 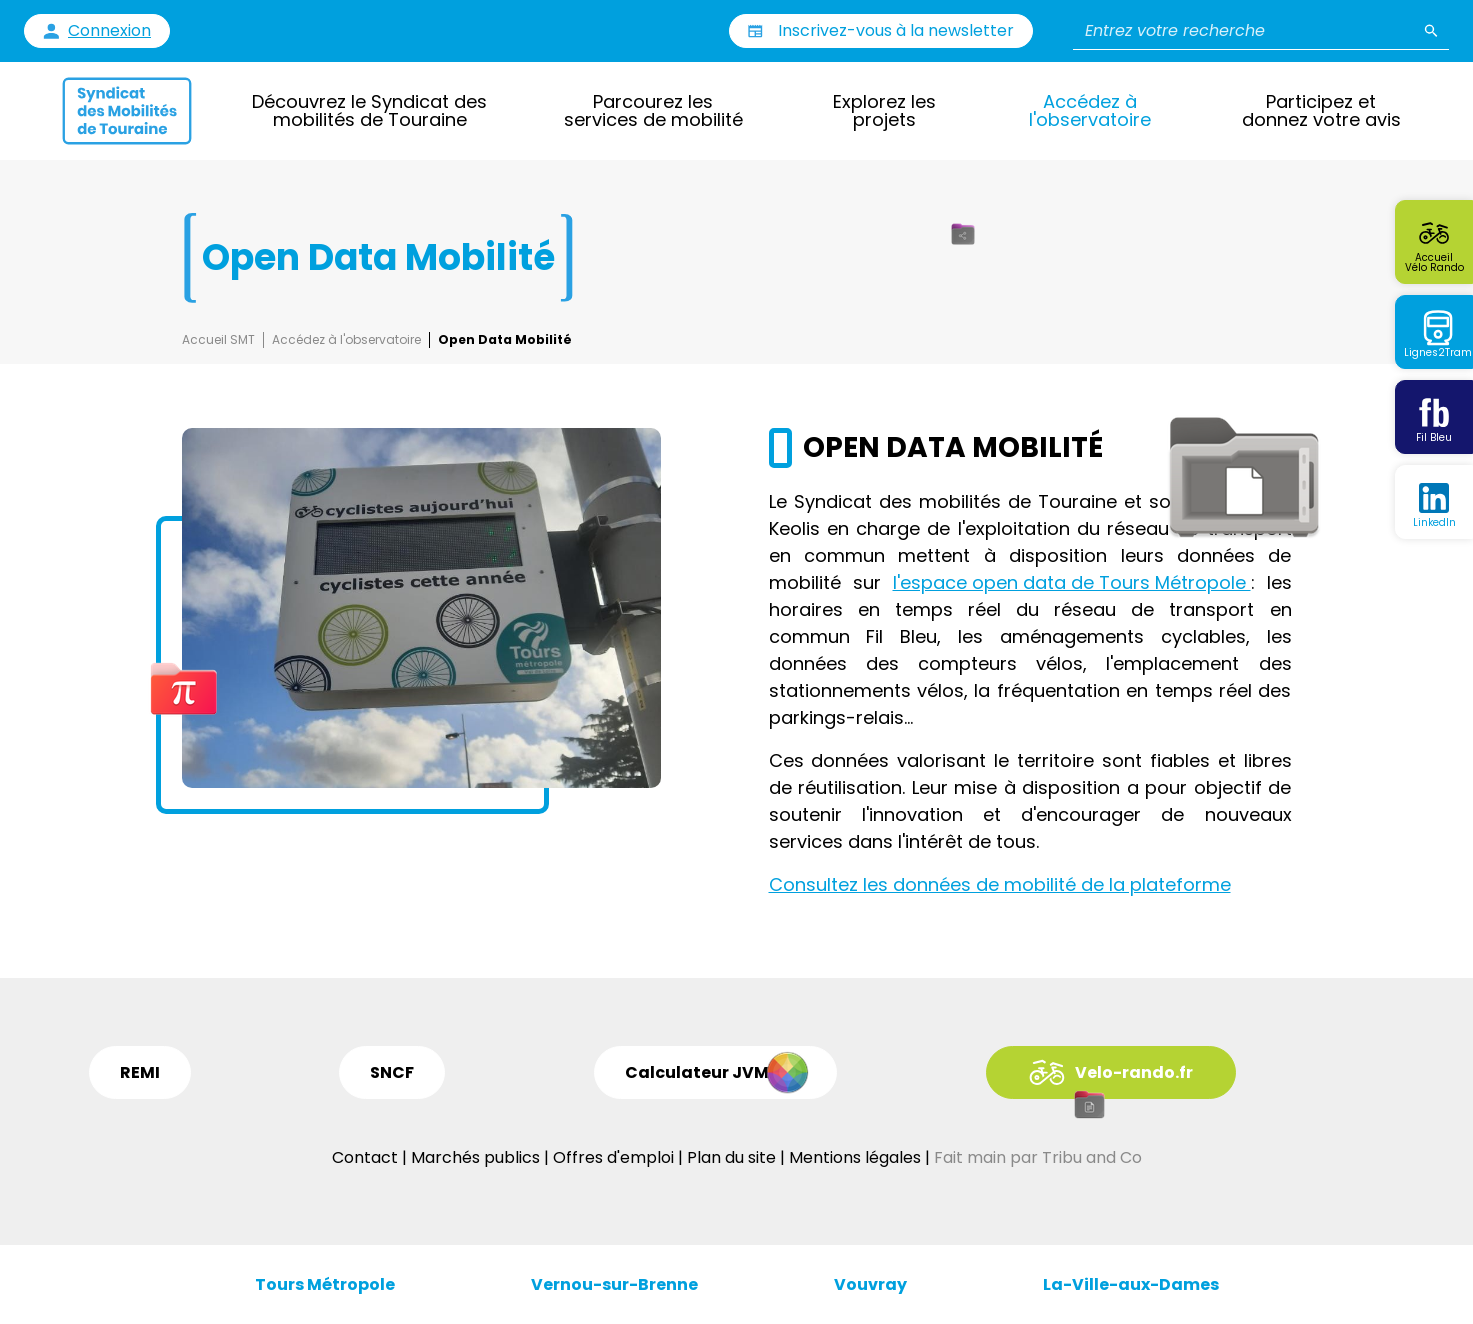 I want to click on open mathematics folder, so click(x=183, y=690).